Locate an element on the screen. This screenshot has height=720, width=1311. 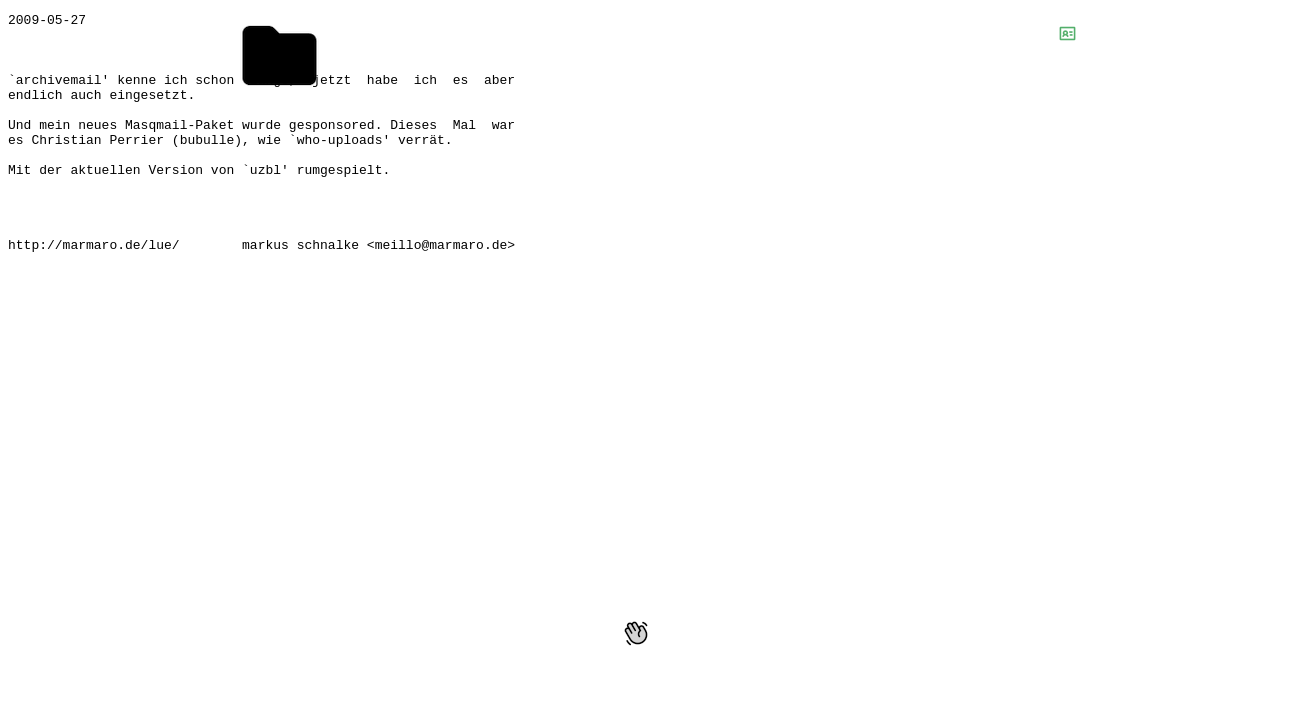
access your files and documents is located at coordinates (279, 55).